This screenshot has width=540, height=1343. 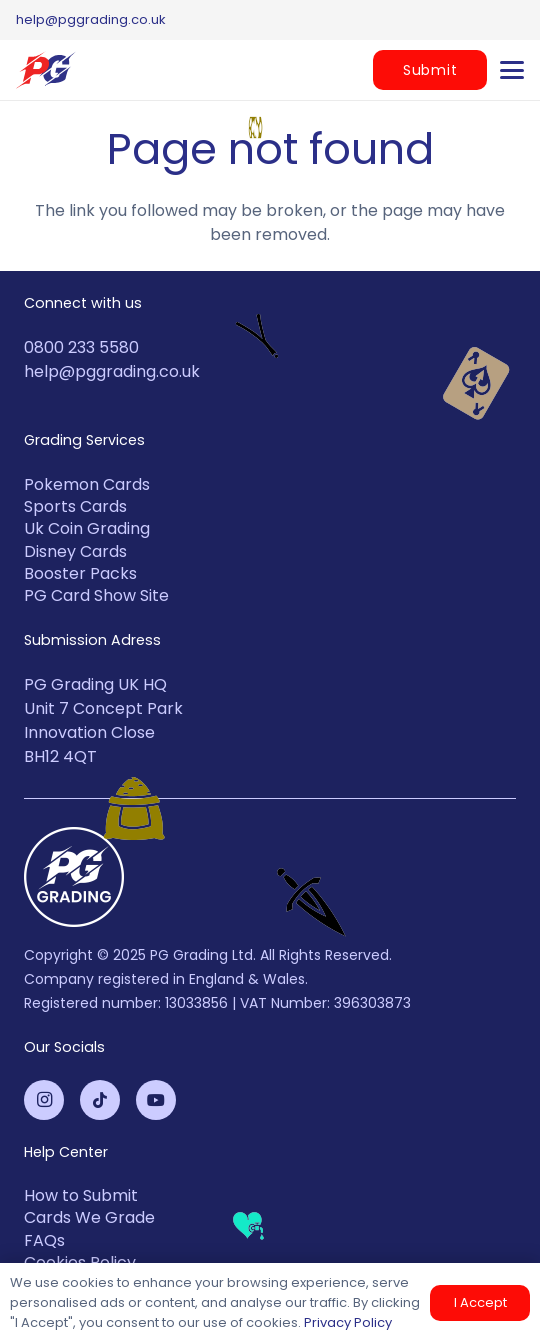 What do you see at coordinates (476, 383) in the screenshot?
I see `ace of spades playing card` at bounding box center [476, 383].